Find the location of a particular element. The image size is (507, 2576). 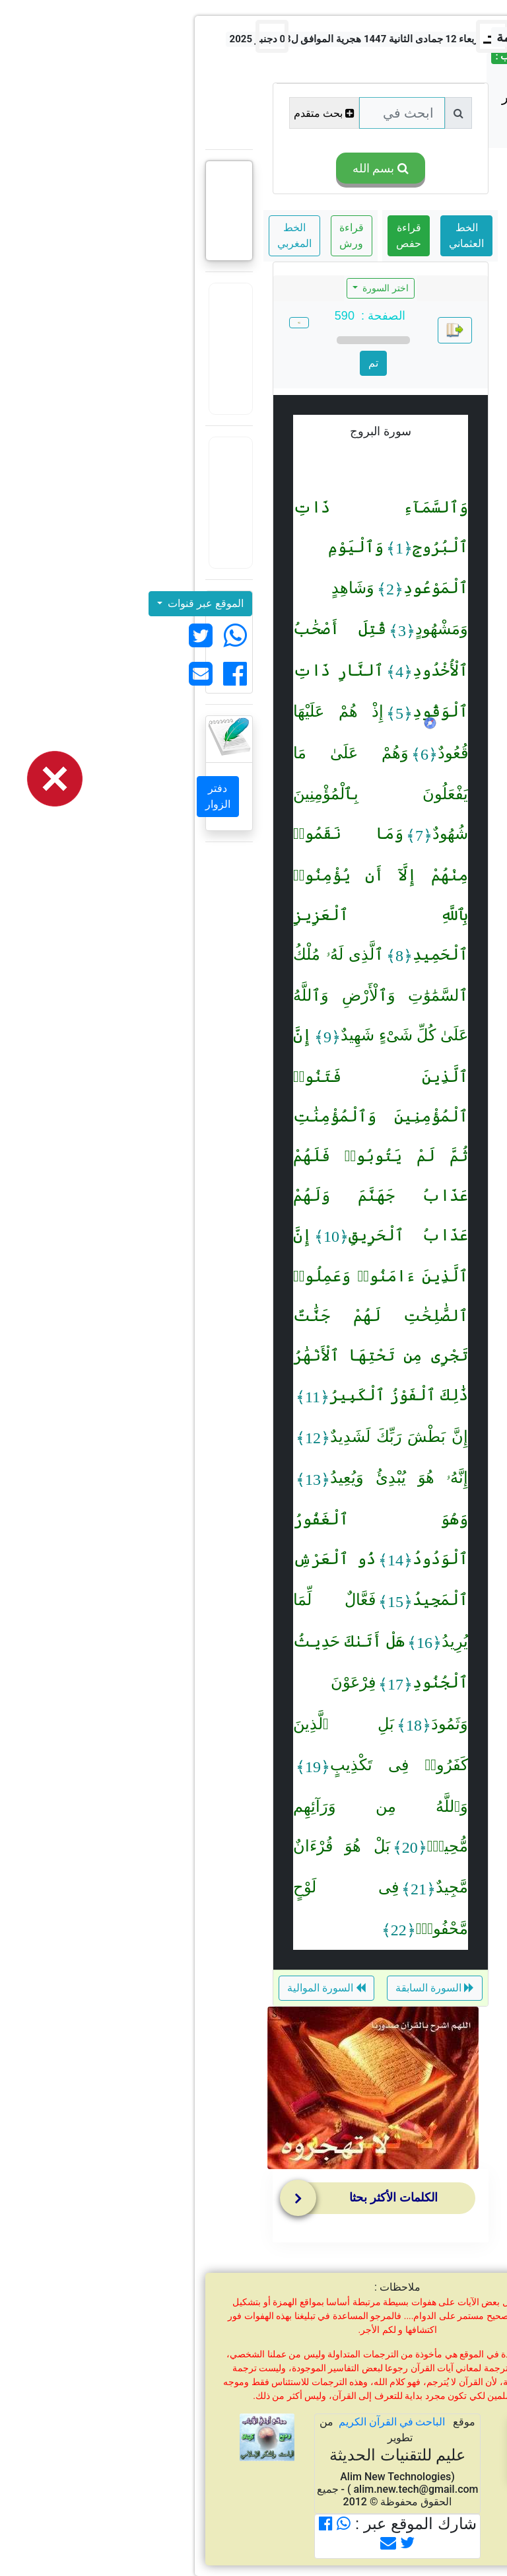

dismiss or close a dialog is located at coordinates (55, 779).